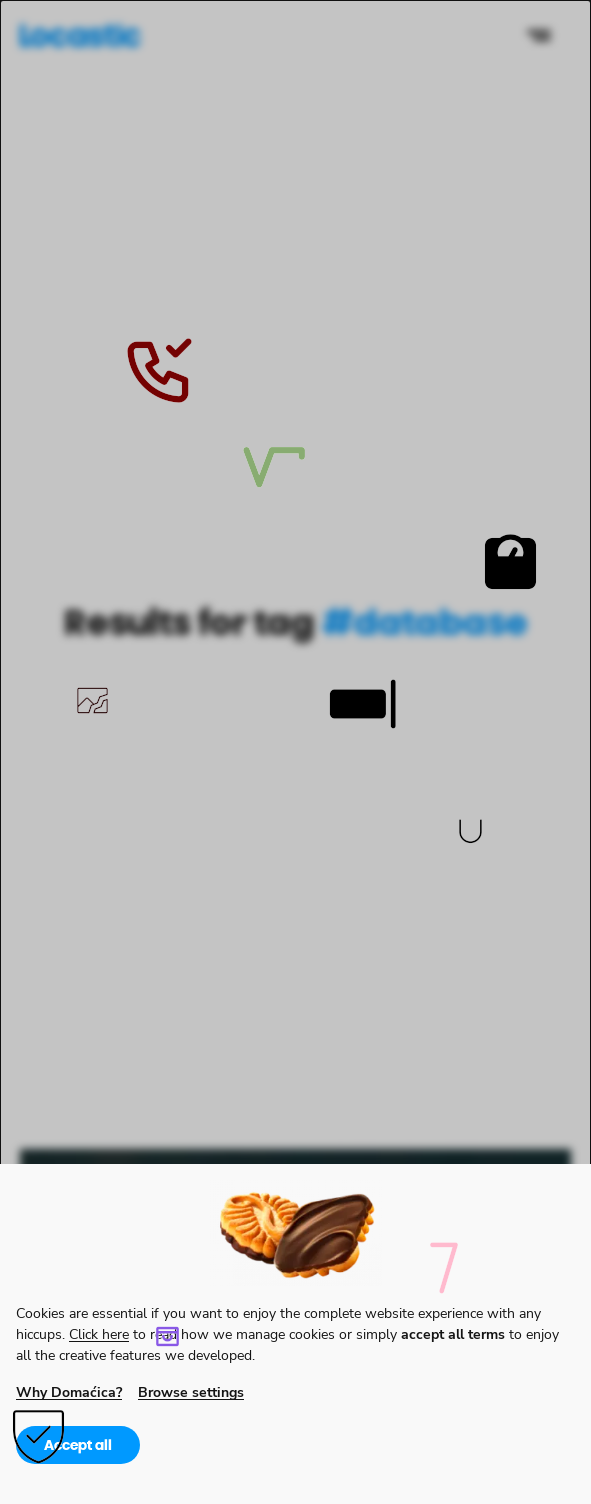  What do you see at coordinates (92, 700) in the screenshot?
I see `indicates a broken or corrupted image file` at bounding box center [92, 700].